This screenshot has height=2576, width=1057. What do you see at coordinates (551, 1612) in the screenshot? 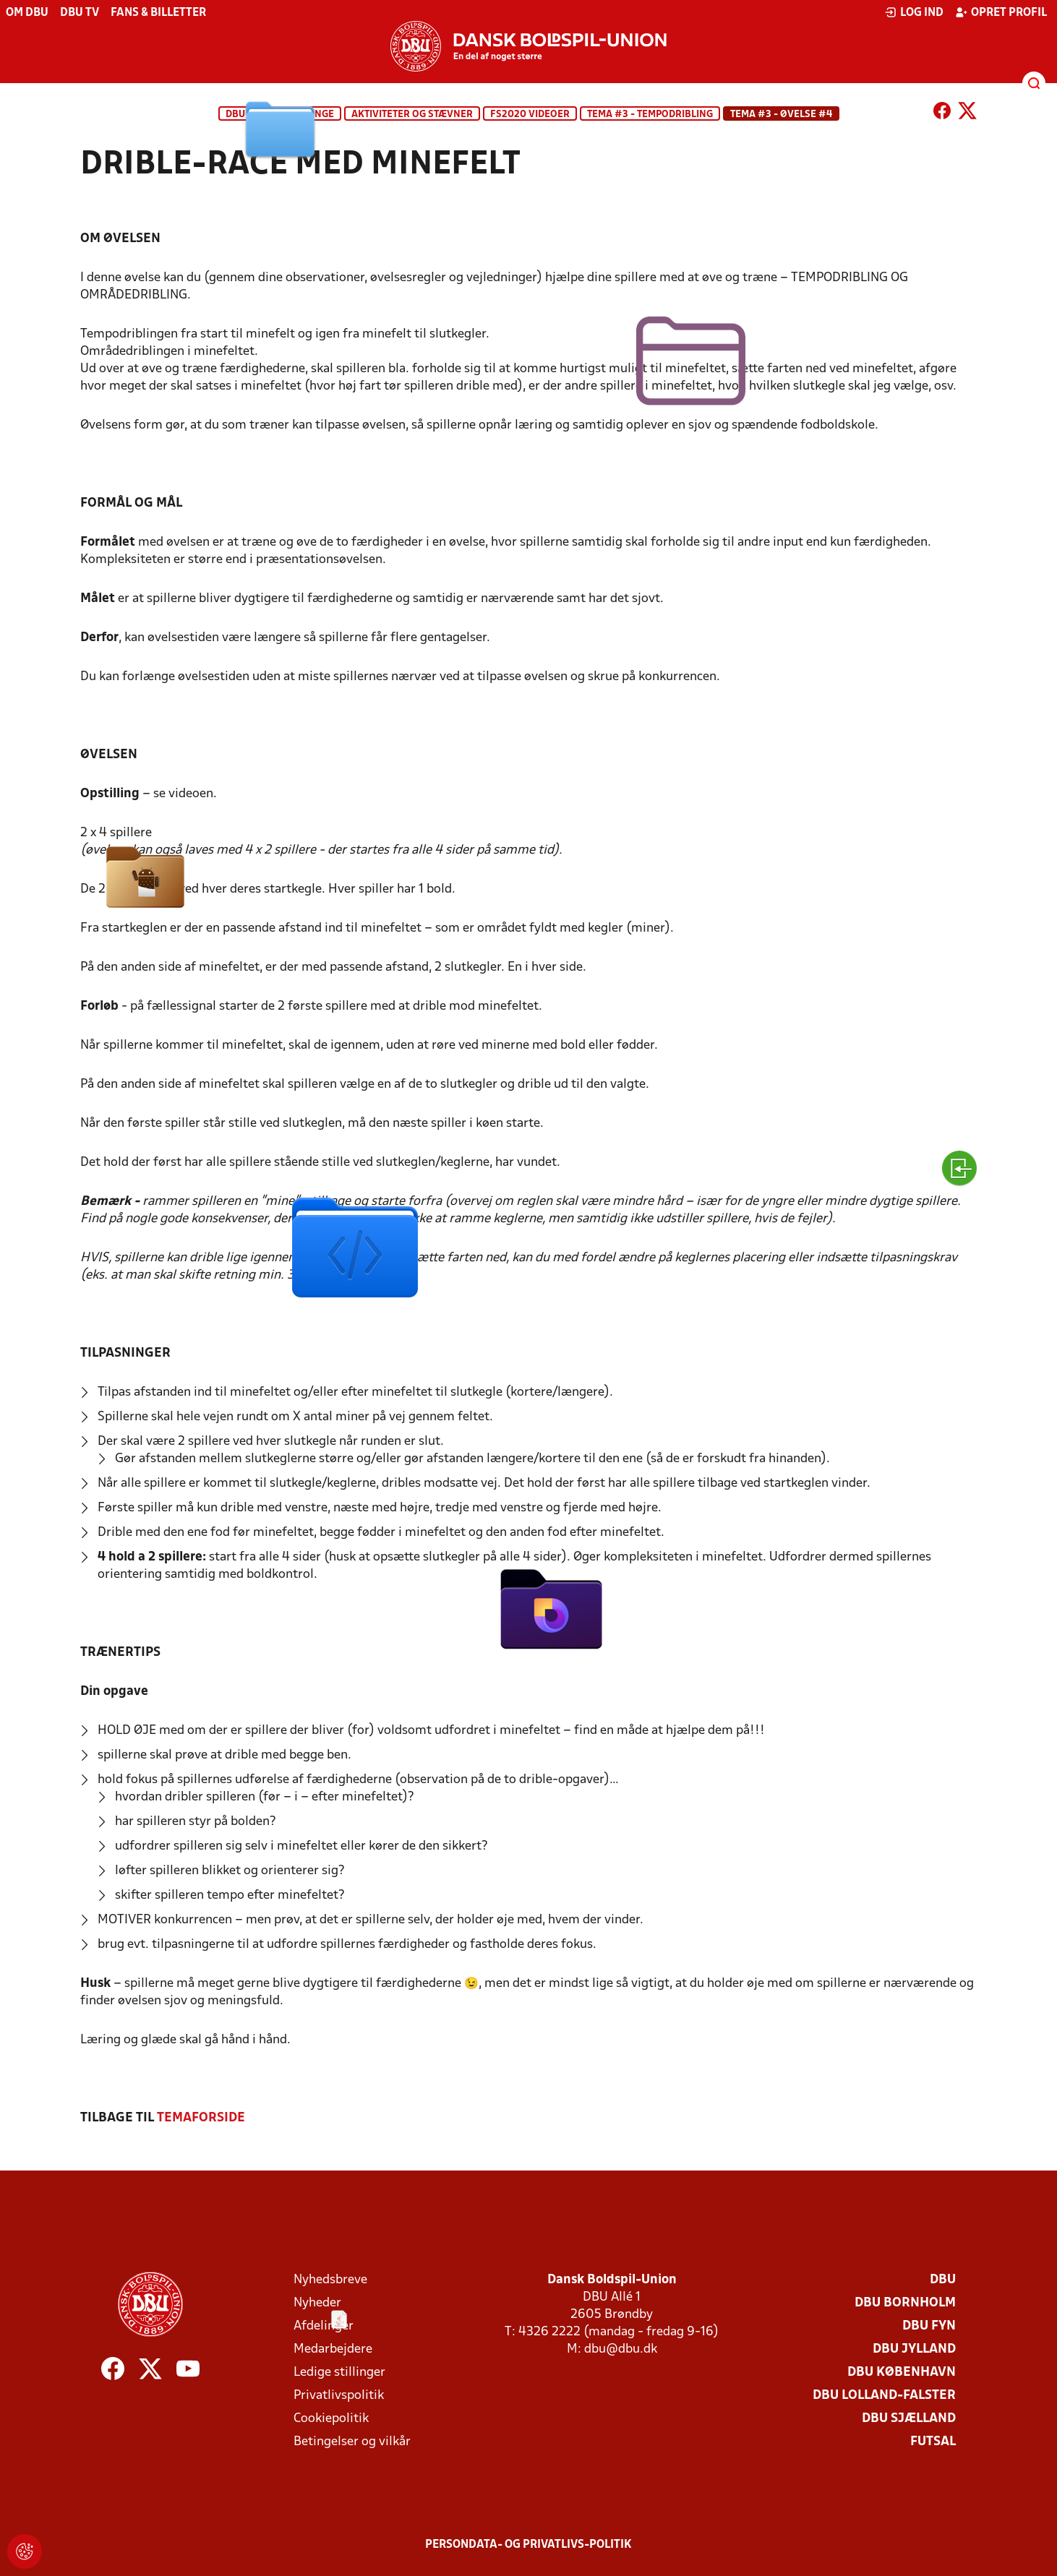
I see `open wondershare pixstudio project folder` at bounding box center [551, 1612].